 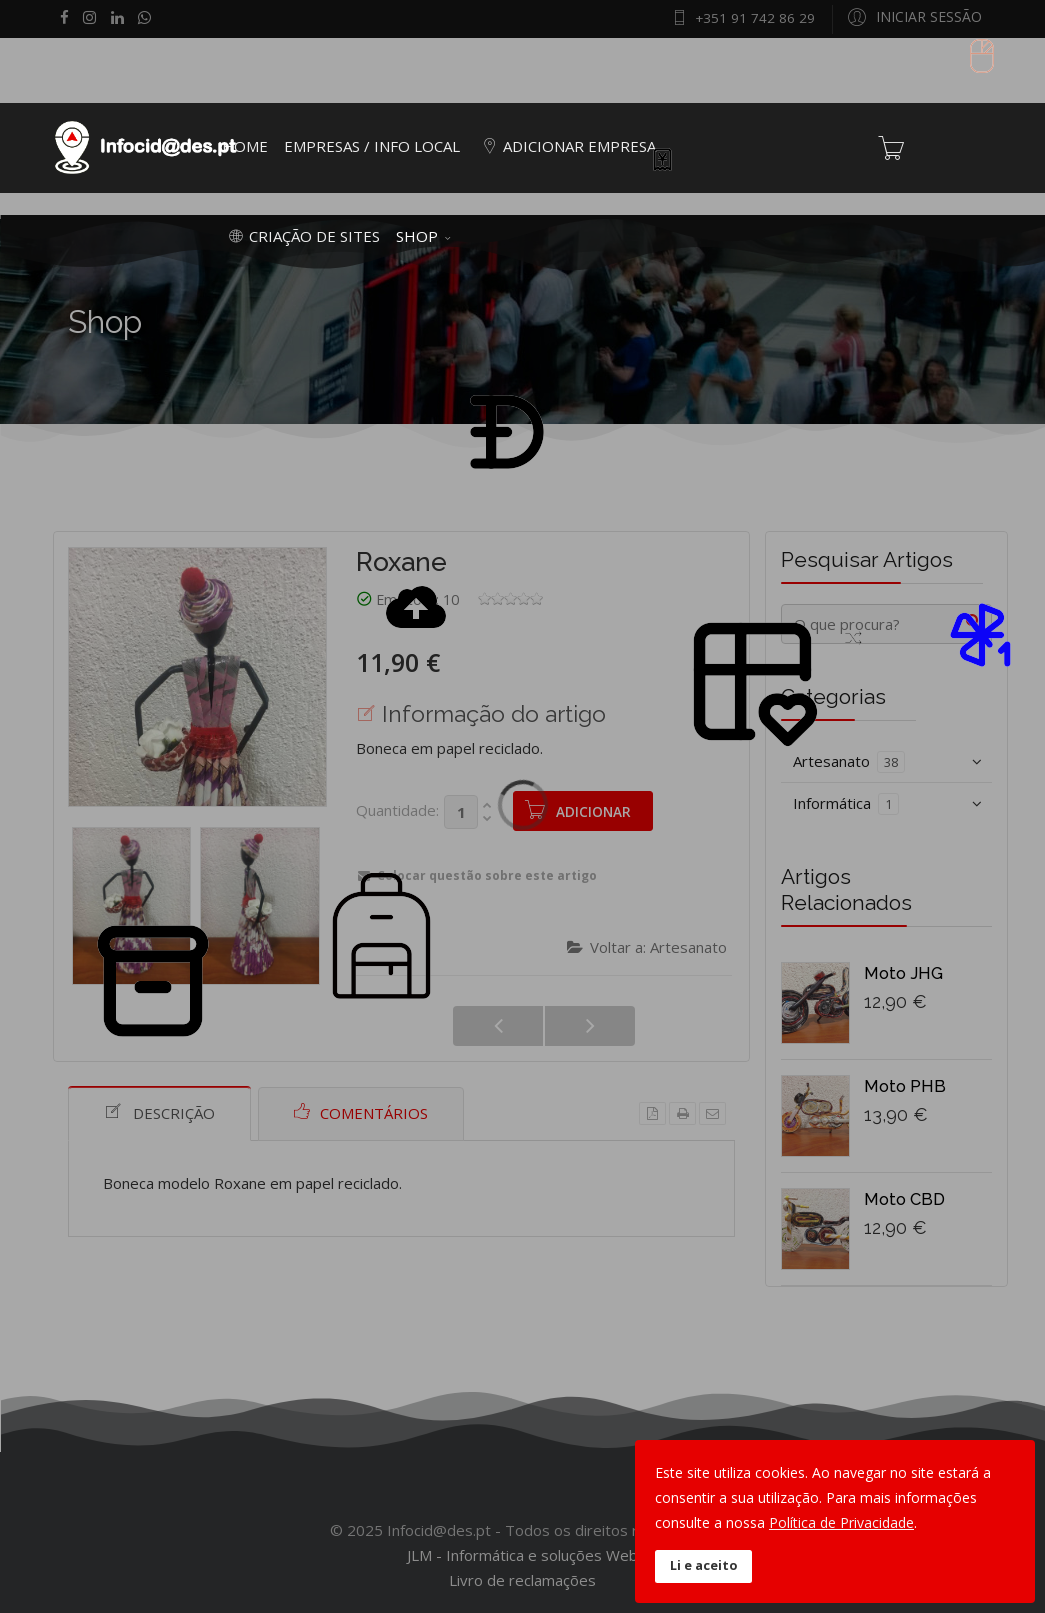 I want to click on view dogecoin balance or wallet, so click(x=507, y=432).